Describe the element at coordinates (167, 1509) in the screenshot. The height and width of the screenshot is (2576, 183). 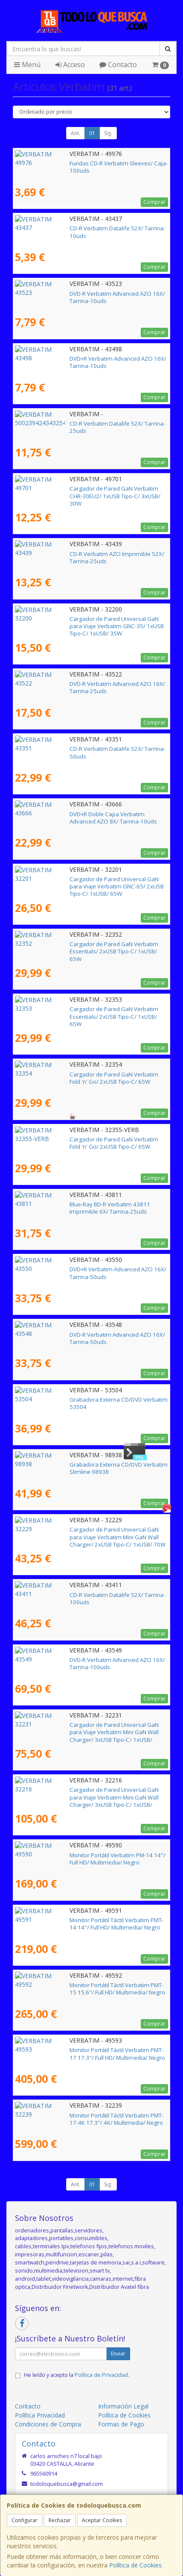
I see `open tutanota secure email app` at that location.